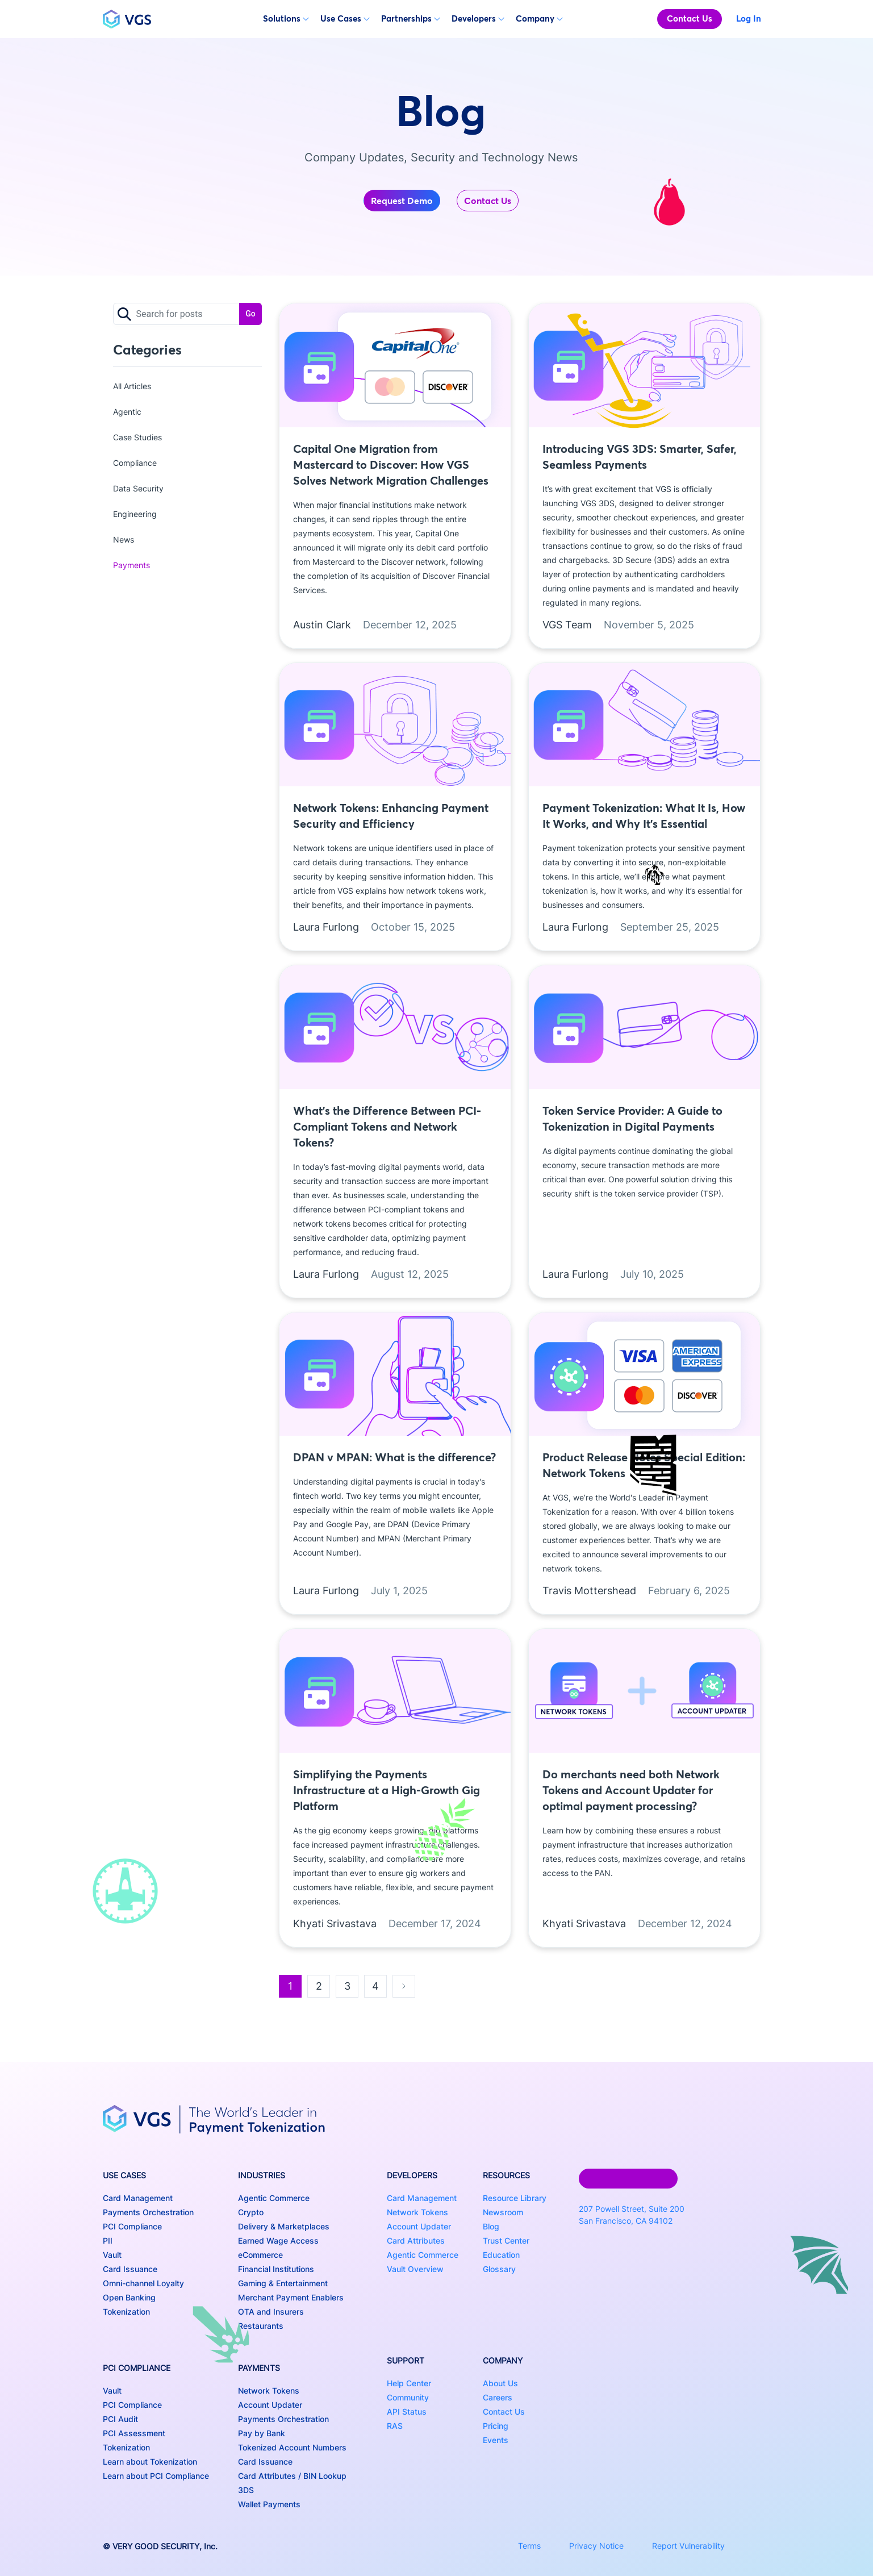 The width and height of the screenshot is (873, 2576). What do you see at coordinates (126, 1891) in the screenshot?
I see `target lock or tracking indicator` at bounding box center [126, 1891].